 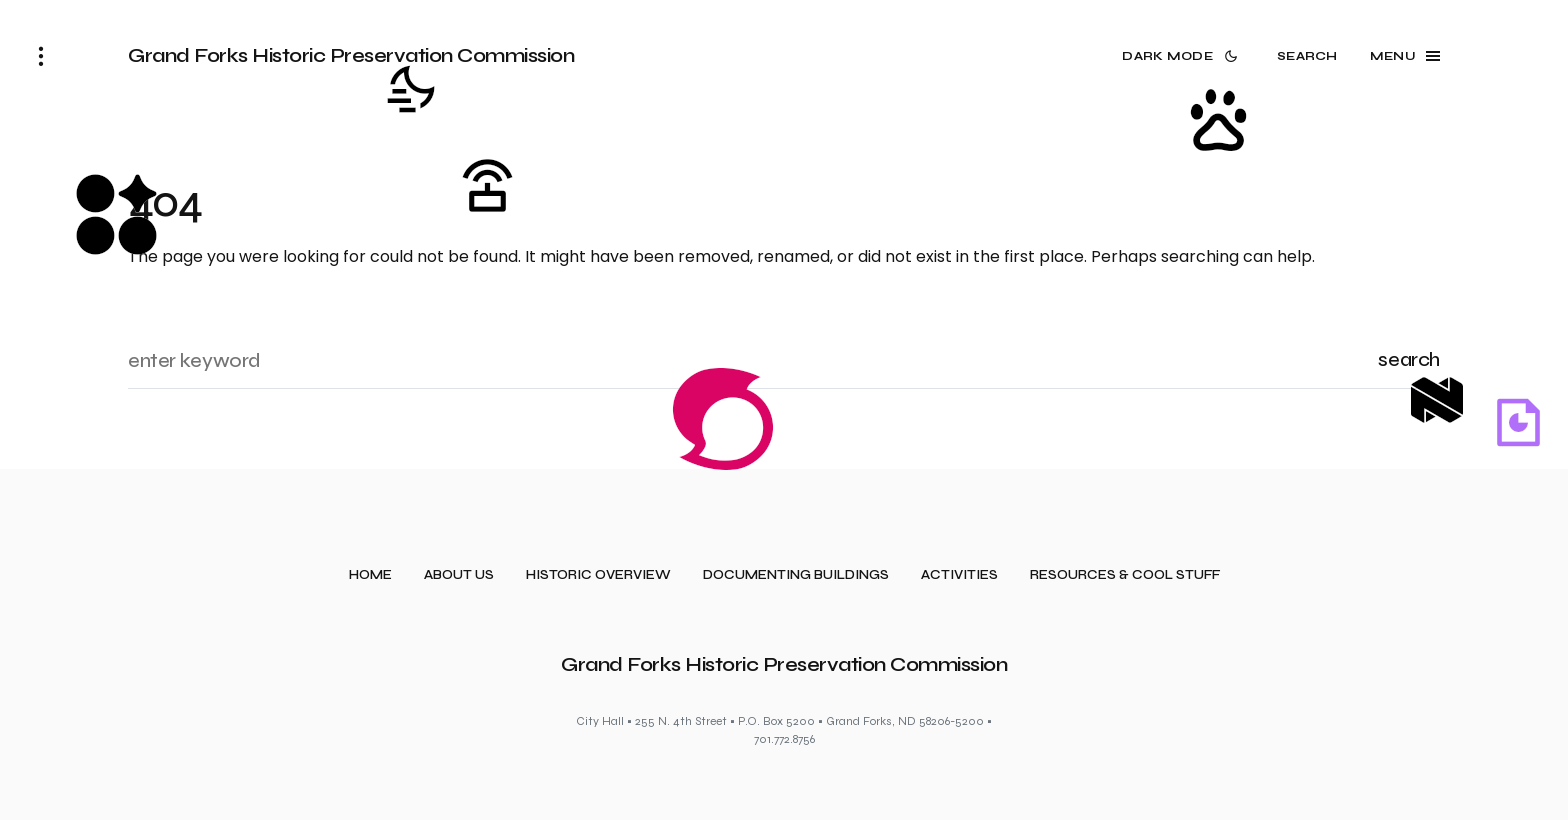 I want to click on access router or network settings, so click(x=487, y=185).